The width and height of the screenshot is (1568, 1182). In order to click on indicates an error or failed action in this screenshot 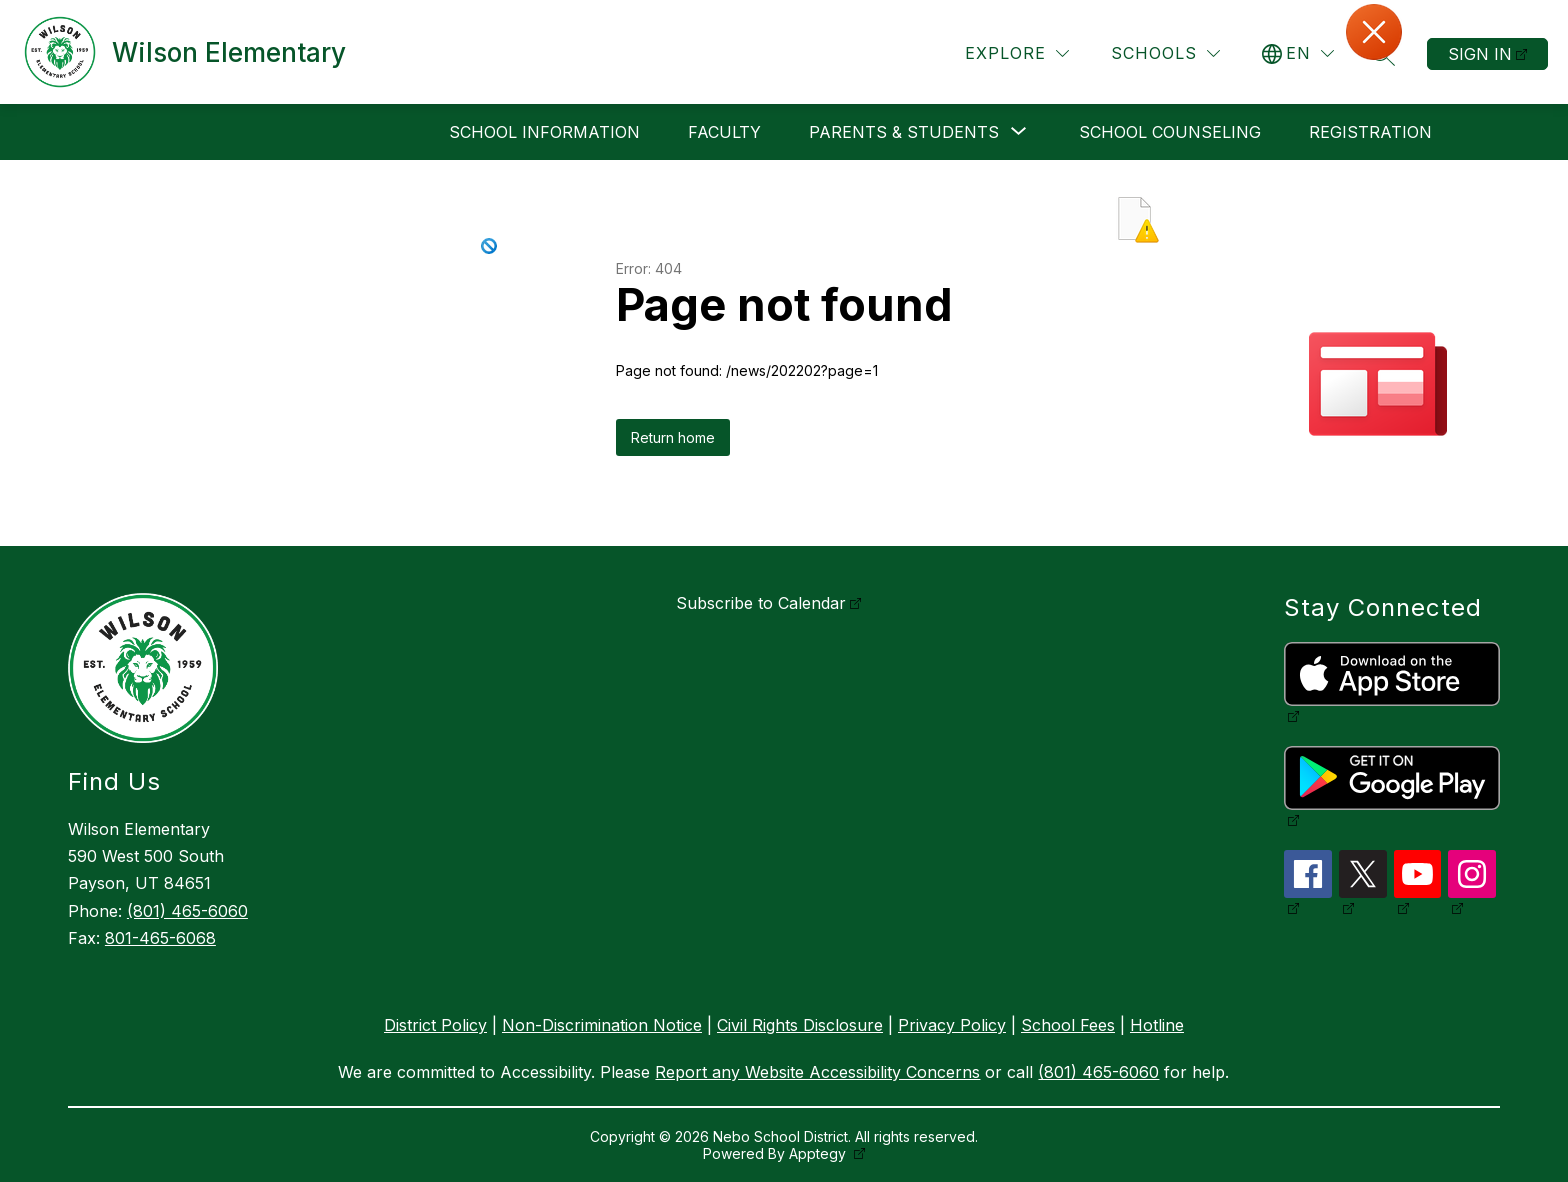, I will do `click(1374, 32)`.